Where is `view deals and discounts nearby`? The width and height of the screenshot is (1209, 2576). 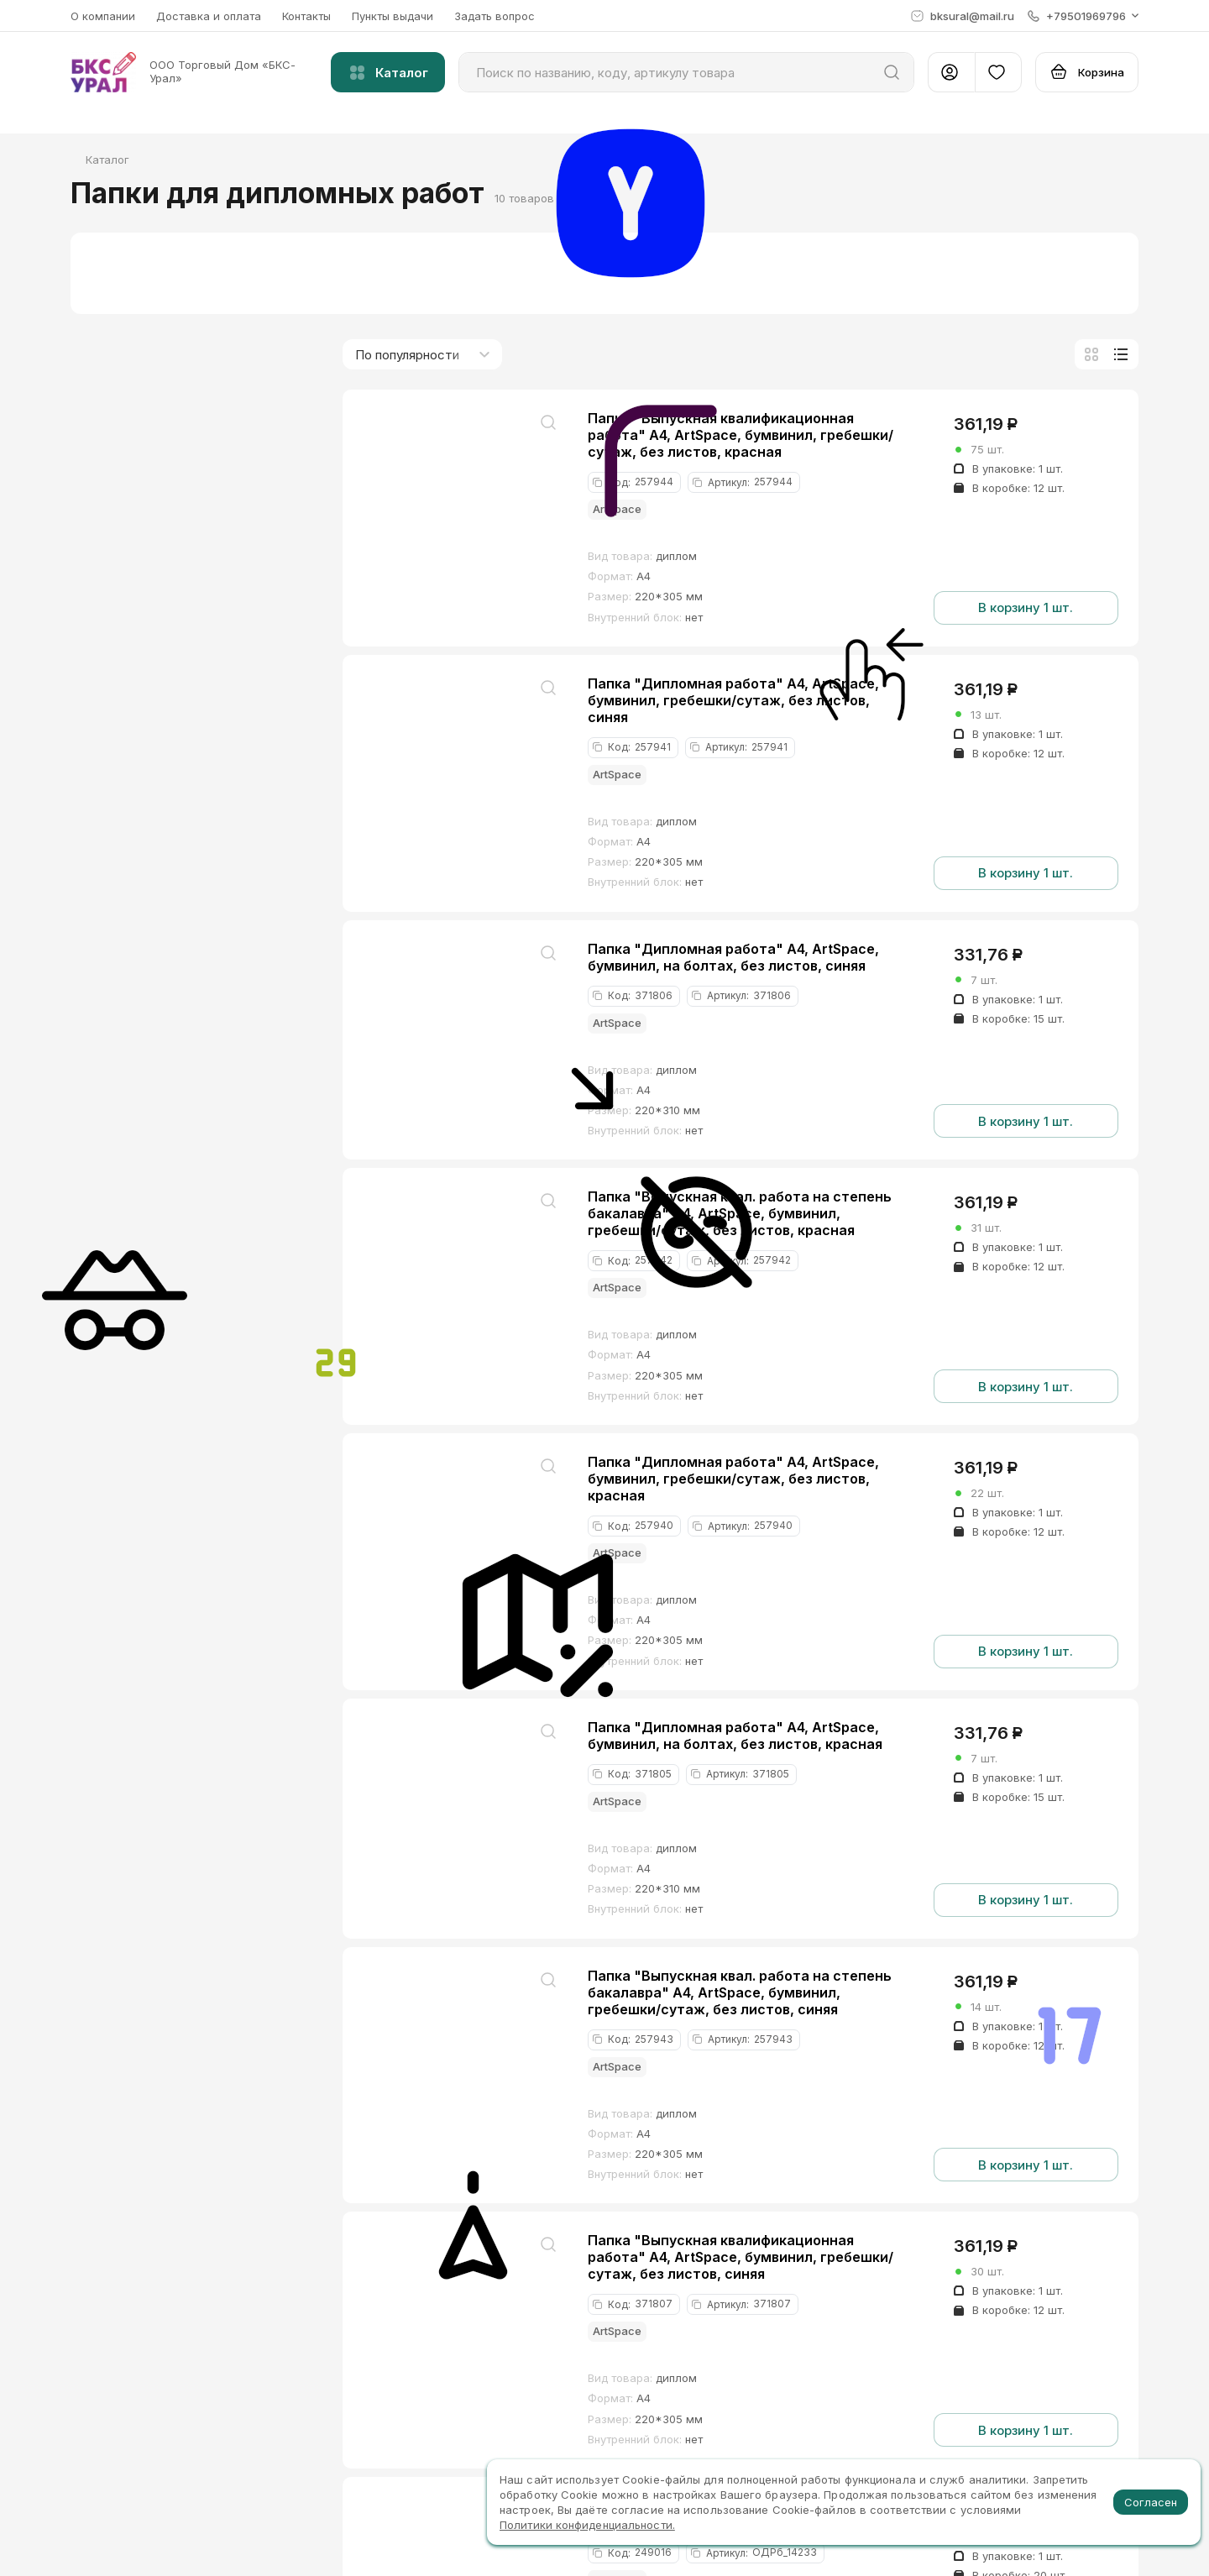
view deals and discounts nearby is located at coordinates (537, 1621).